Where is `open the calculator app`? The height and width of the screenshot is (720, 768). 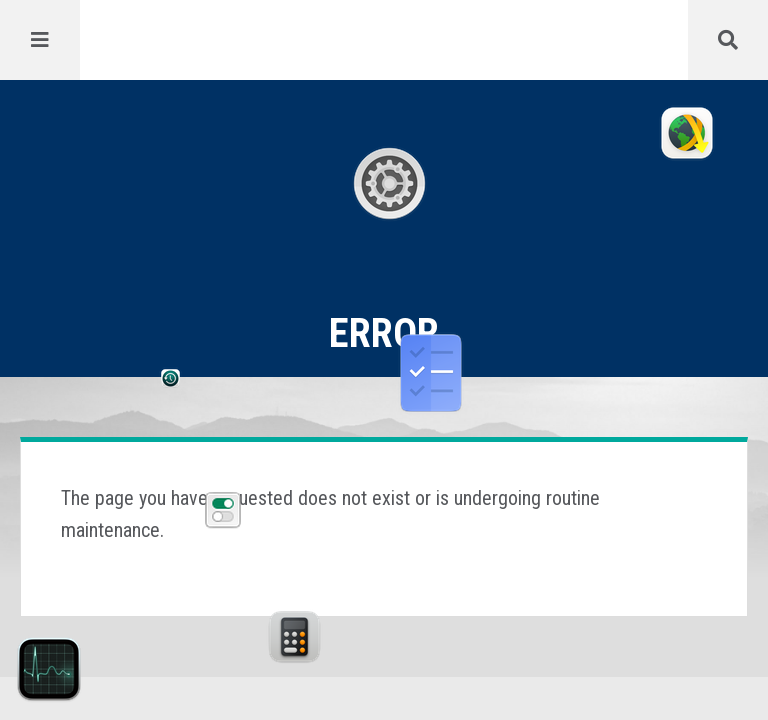 open the calculator app is located at coordinates (294, 636).